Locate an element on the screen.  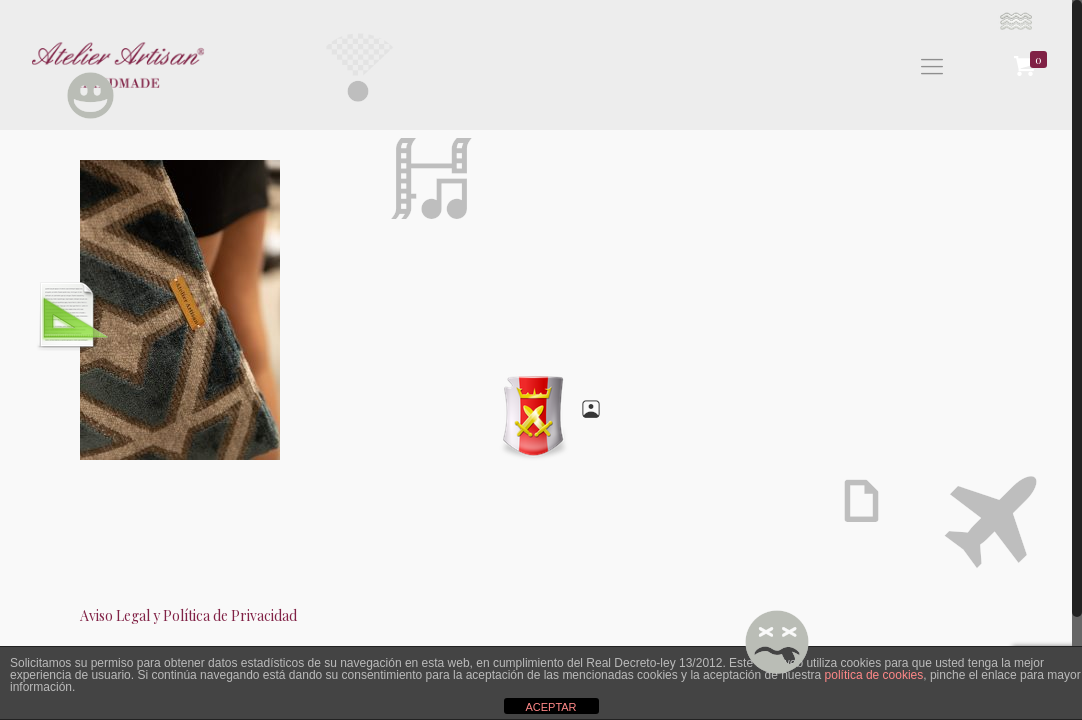
react with a happy emoji is located at coordinates (90, 95).